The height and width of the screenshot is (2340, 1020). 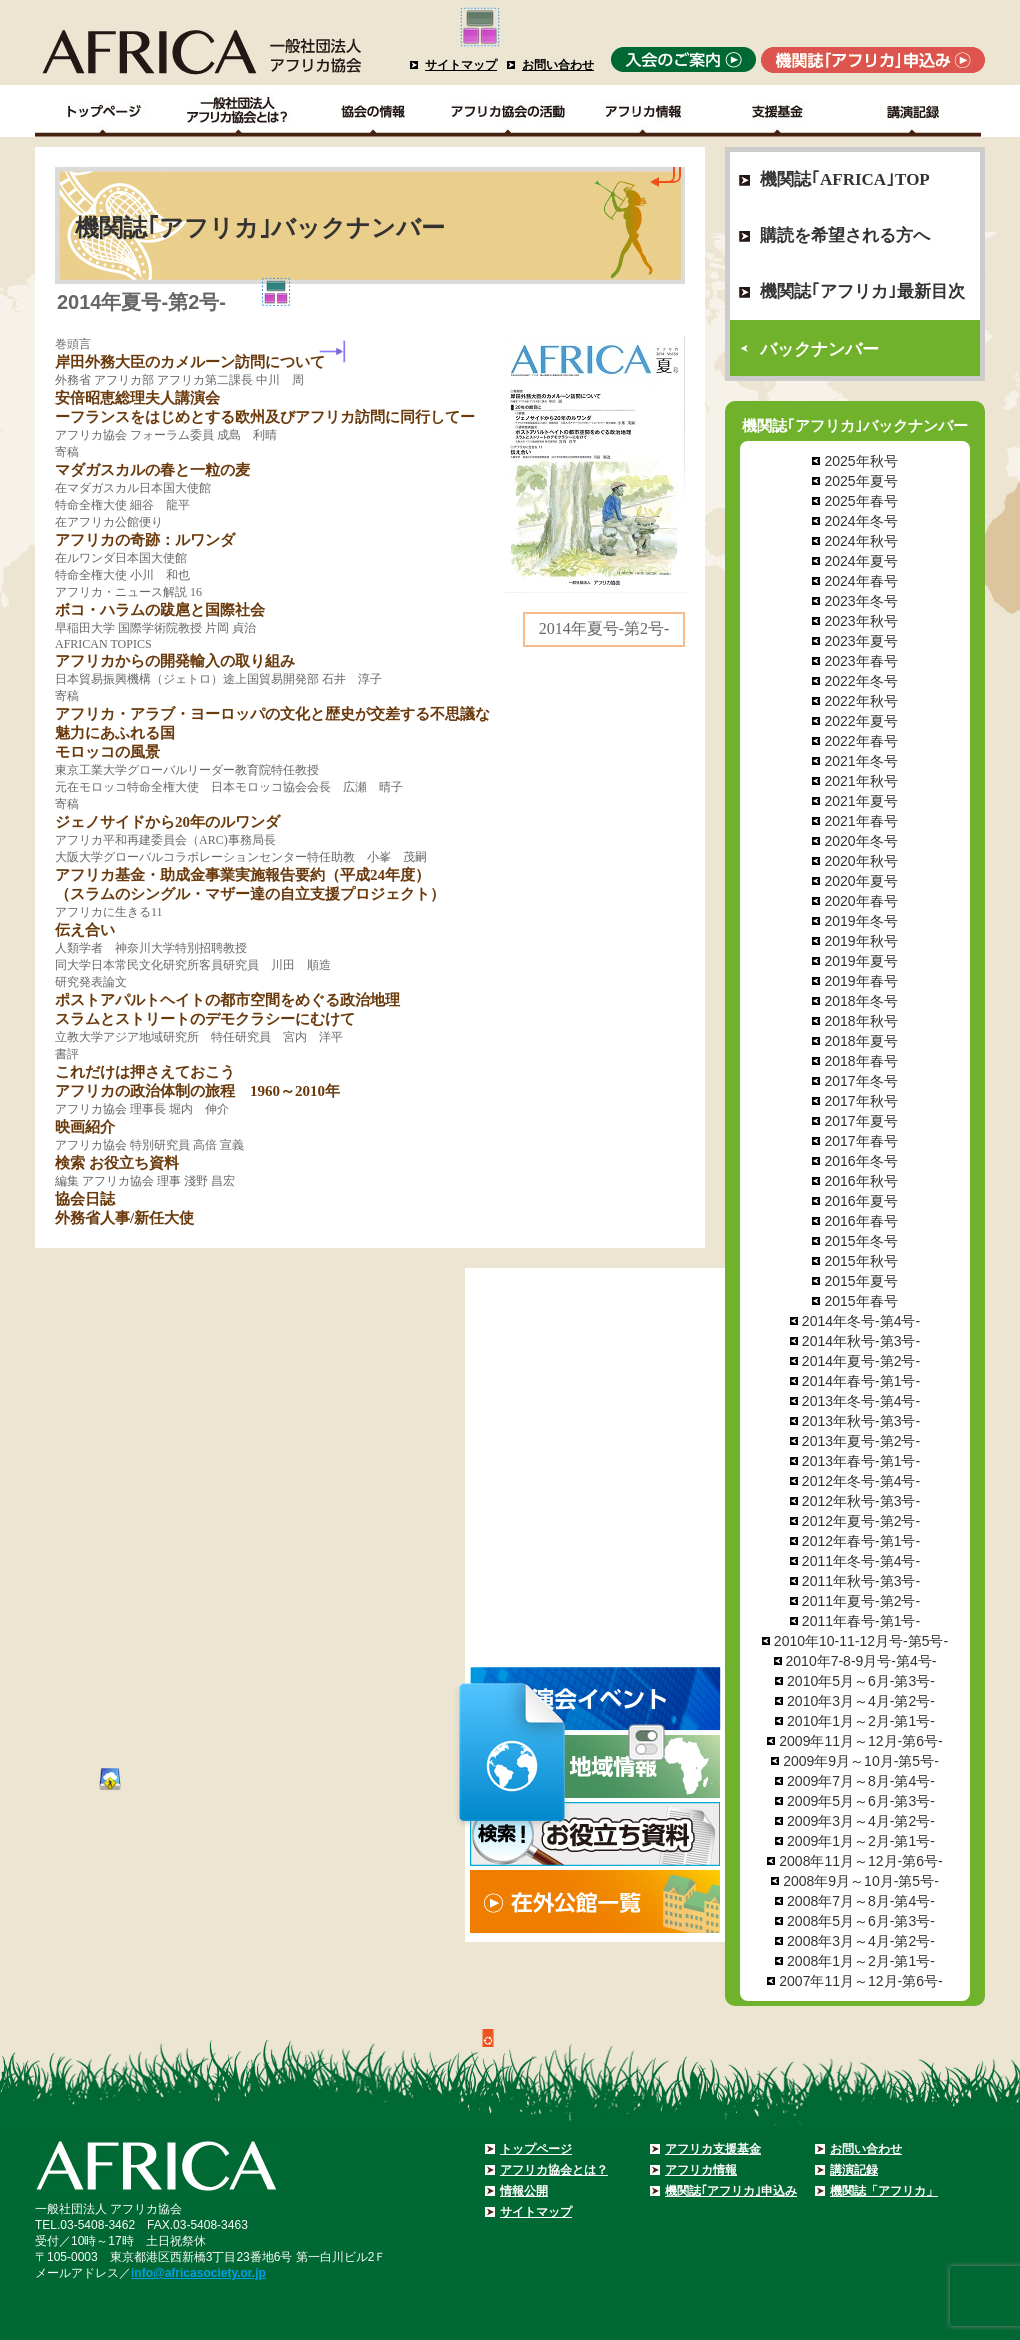 I want to click on skip to the last item in a list or sequence, so click(x=332, y=351).